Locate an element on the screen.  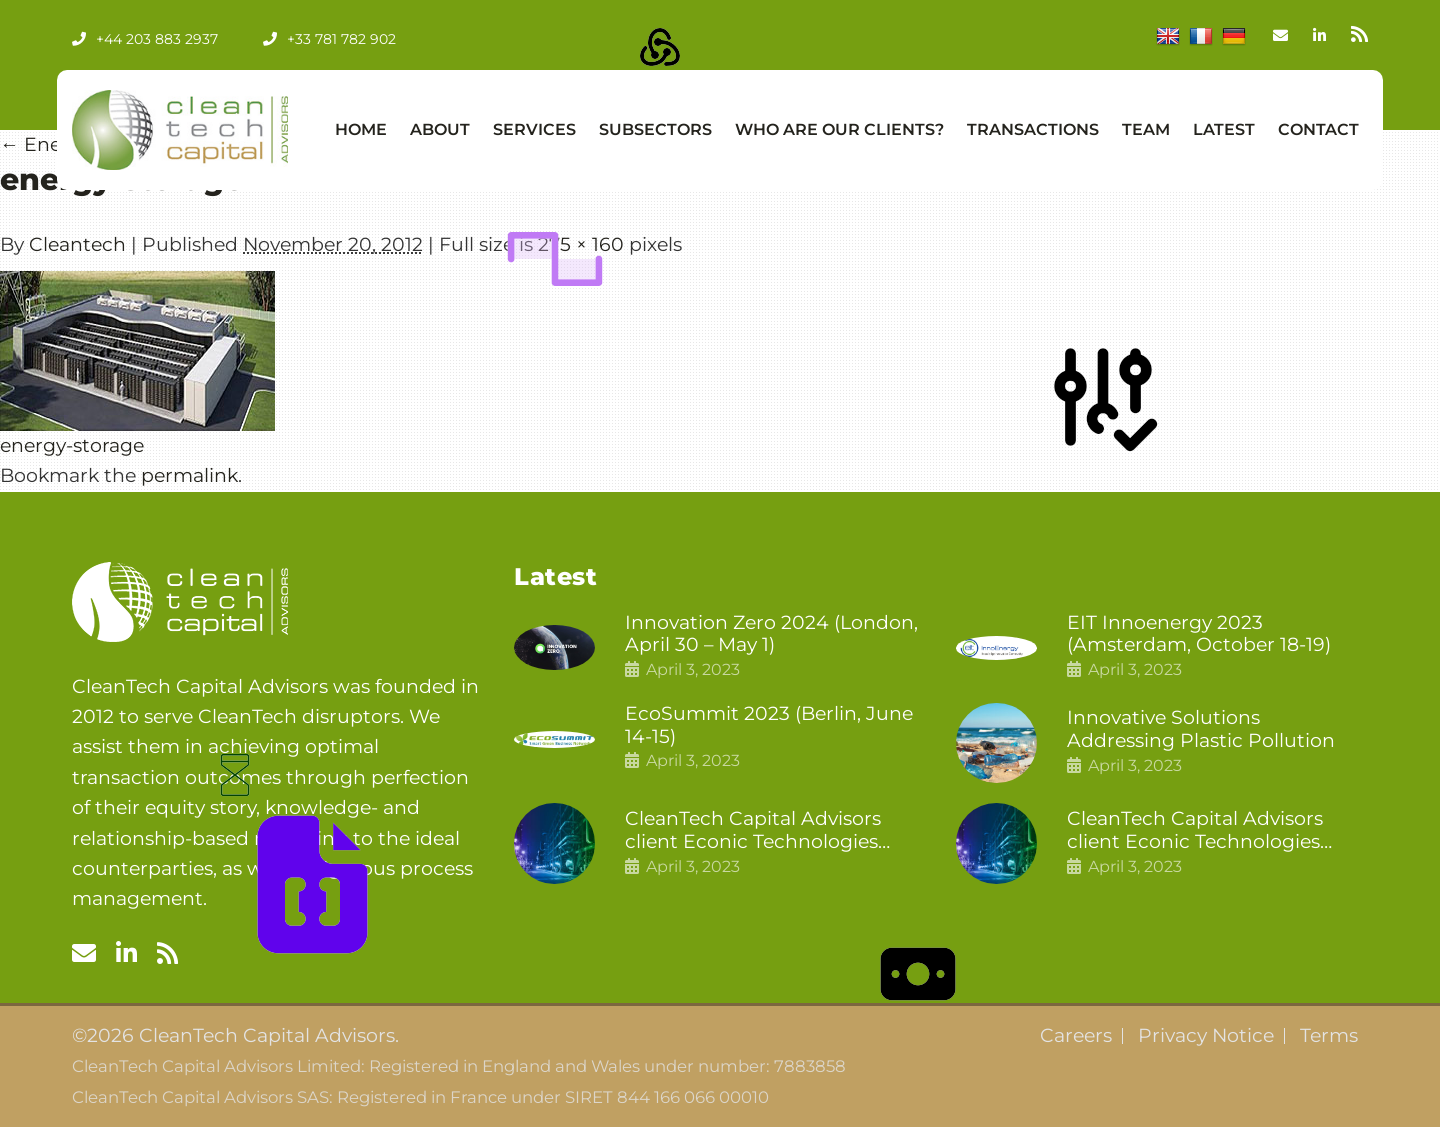
view source code file is located at coordinates (312, 884).